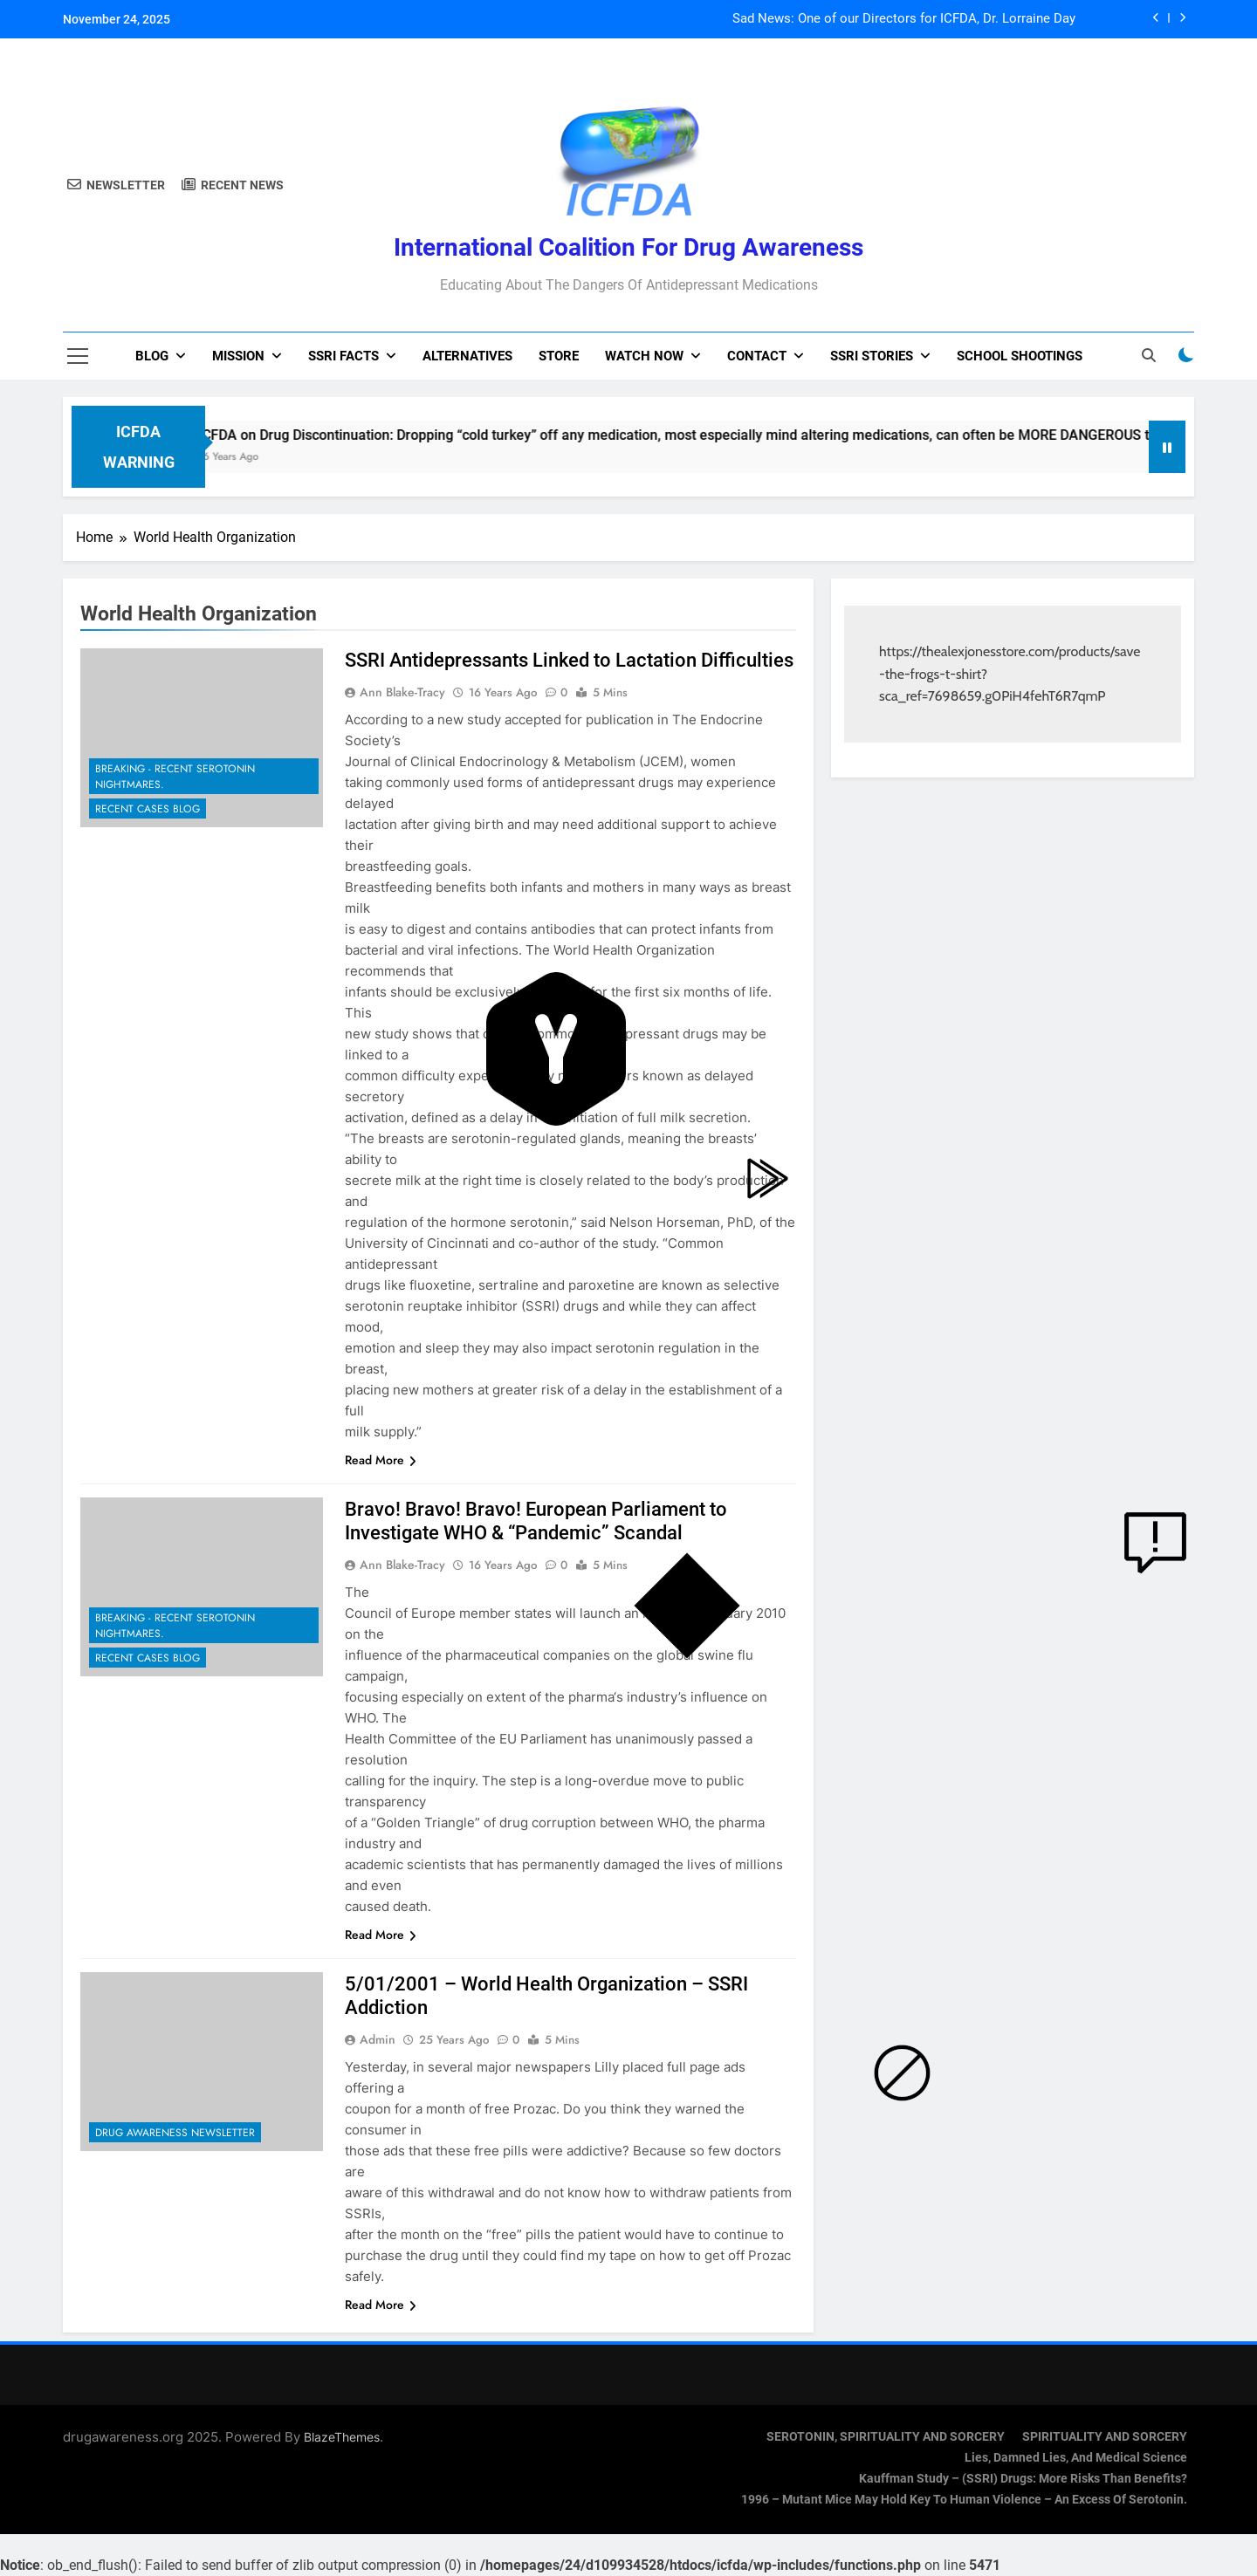  Describe the element at coordinates (687, 1606) in the screenshot. I see `set a log breakpoint in code` at that location.